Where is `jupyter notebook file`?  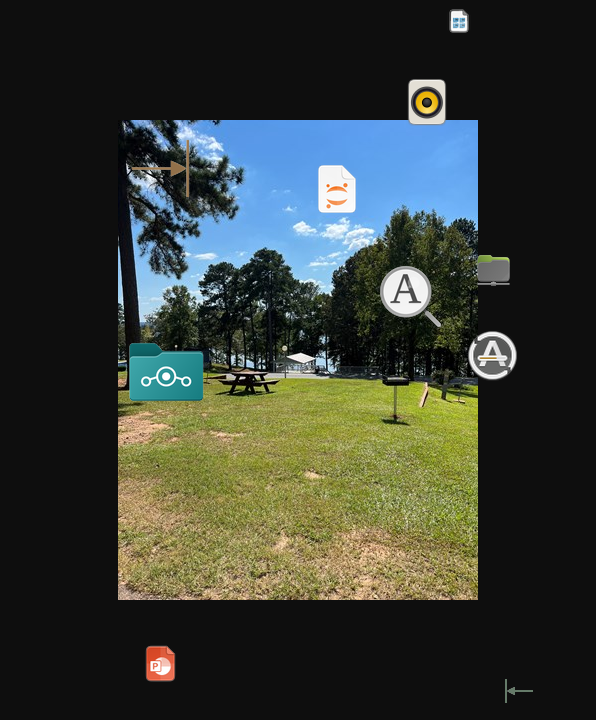
jupyter notebook file is located at coordinates (337, 189).